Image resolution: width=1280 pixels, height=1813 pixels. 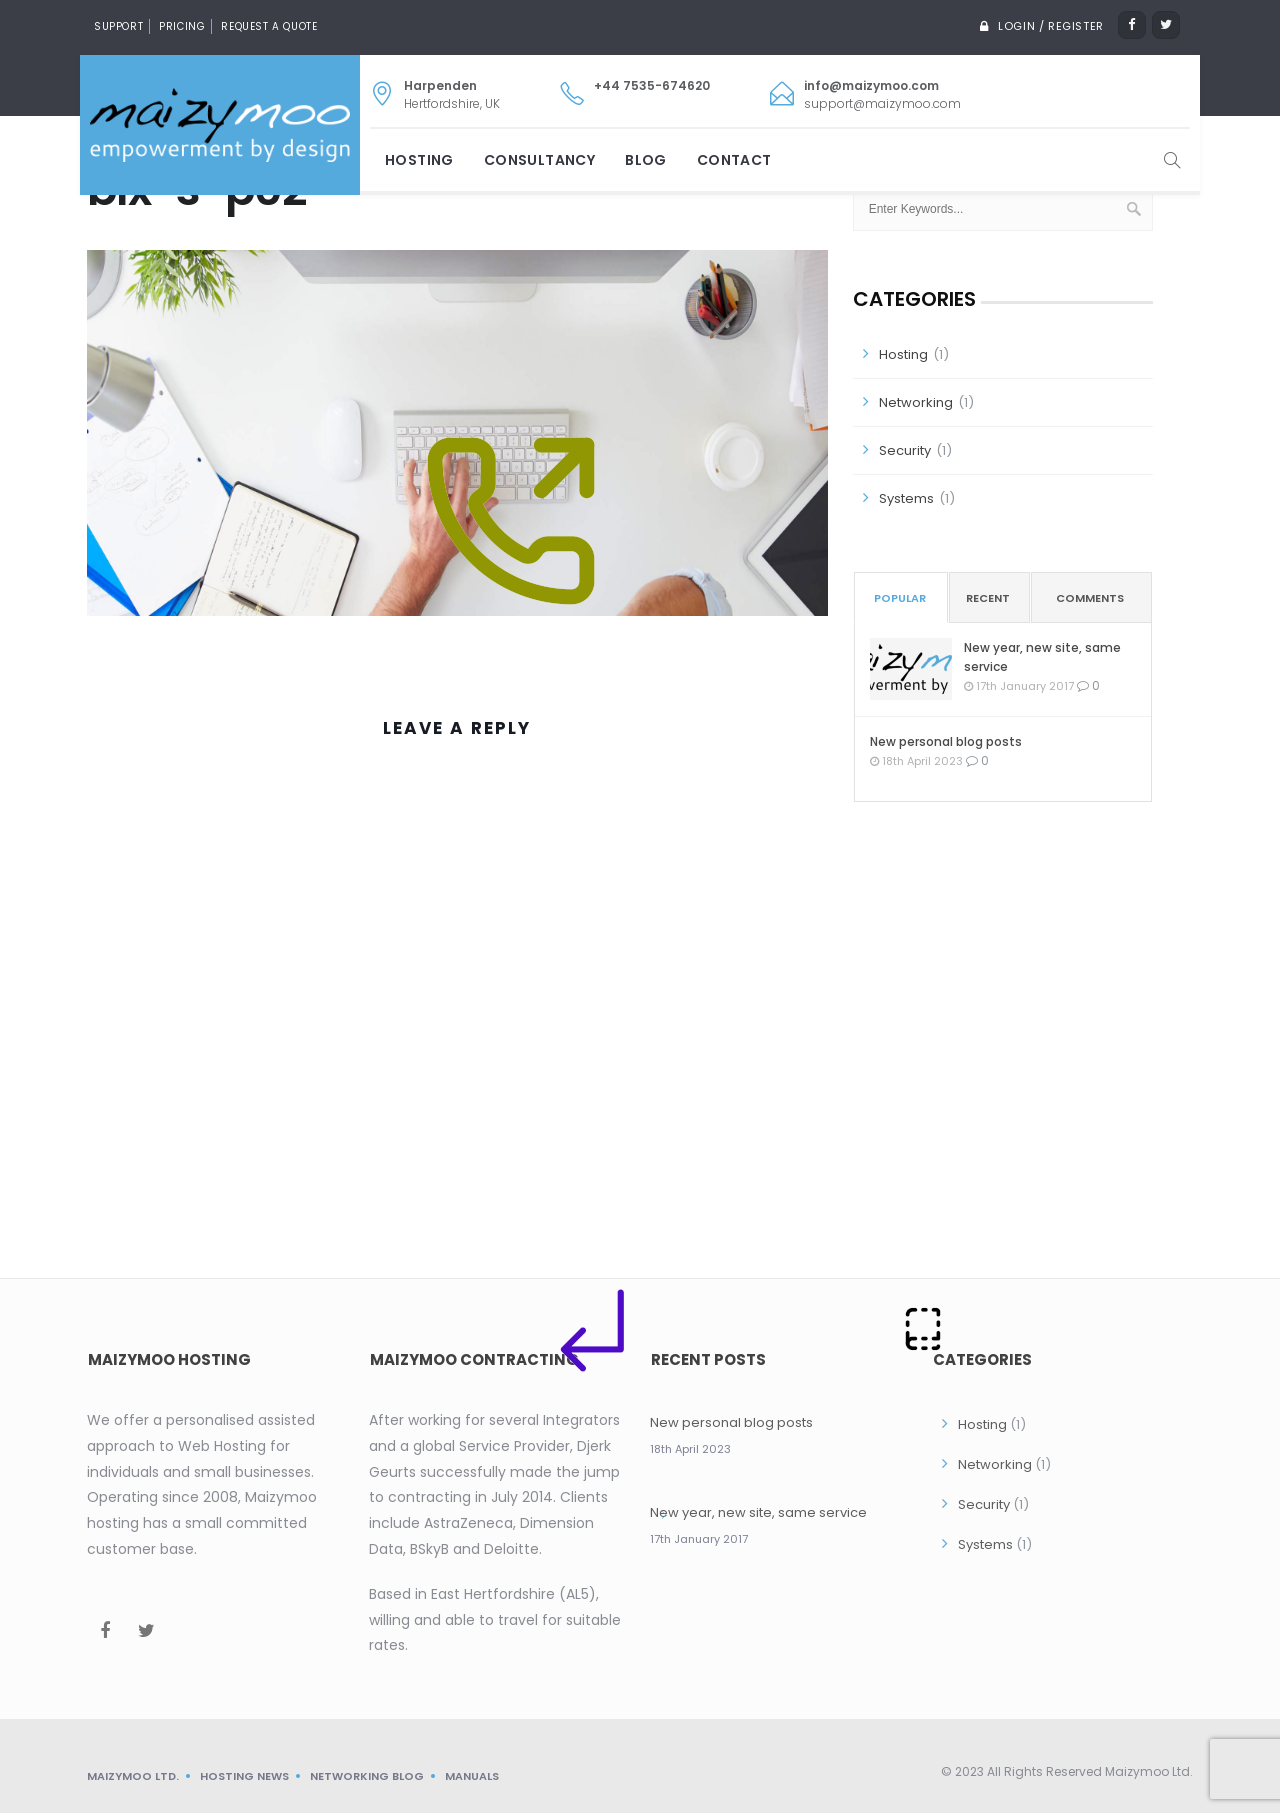 What do you see at coordinates (511, 521) in the screenshot?
I see `make an outgoing call` at bounding box center [511, 521].